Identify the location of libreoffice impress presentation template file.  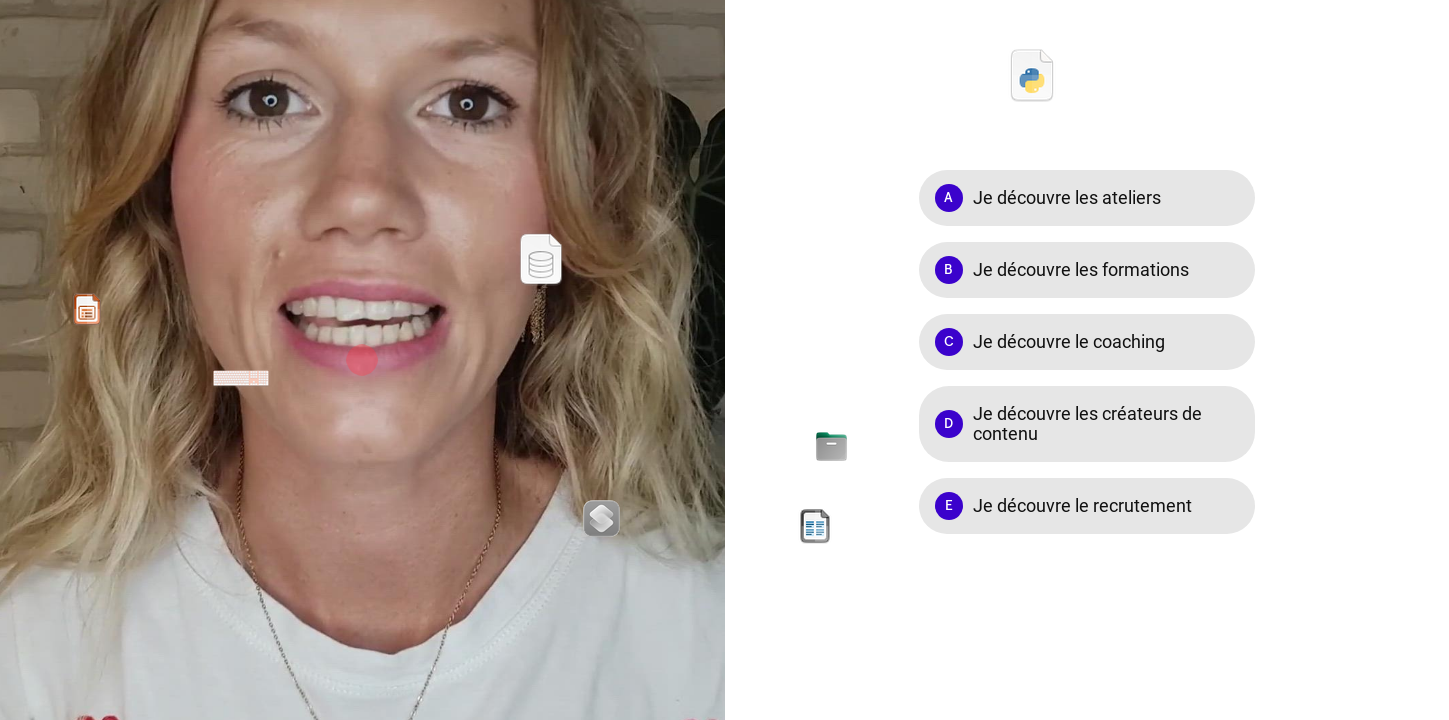
(87, 309).